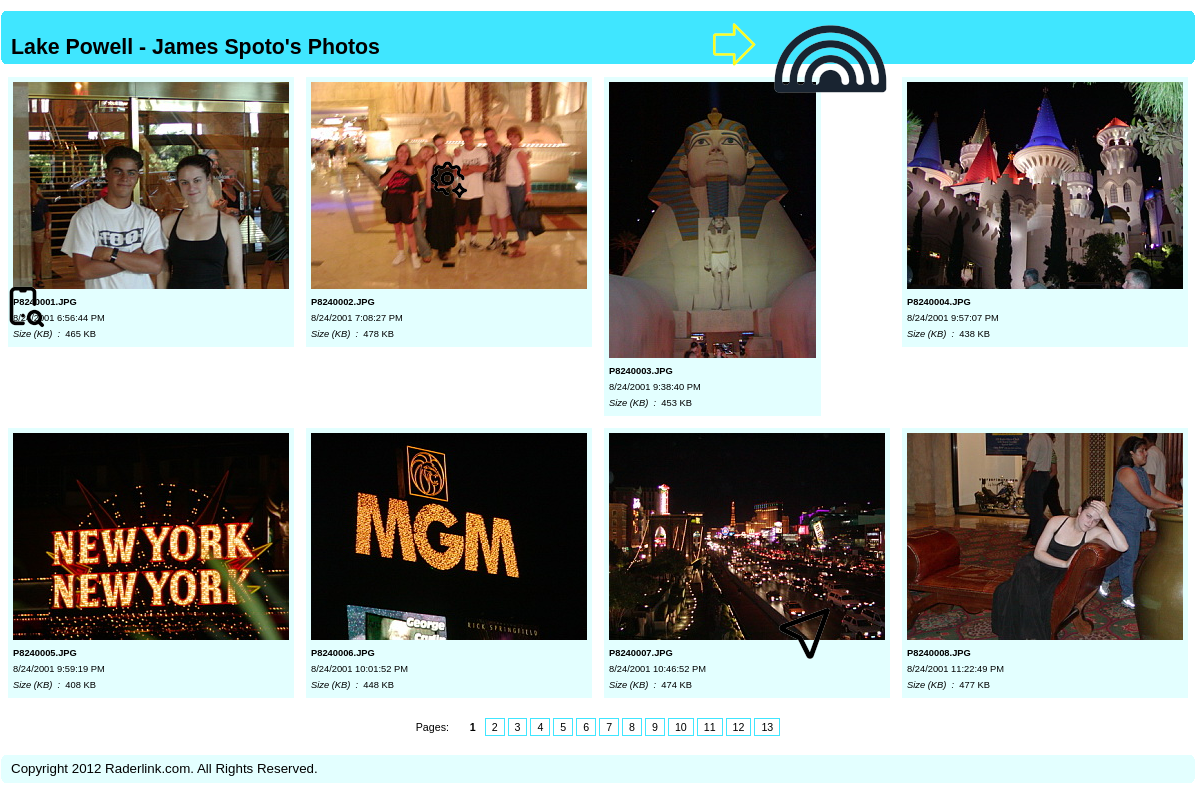 The height and width of the screenshot is (794, 1196). What do you see at coordinates (447, 178) in the screenshot?
I see `access AI-powered or smart settings` at bounding box center [447, 178].